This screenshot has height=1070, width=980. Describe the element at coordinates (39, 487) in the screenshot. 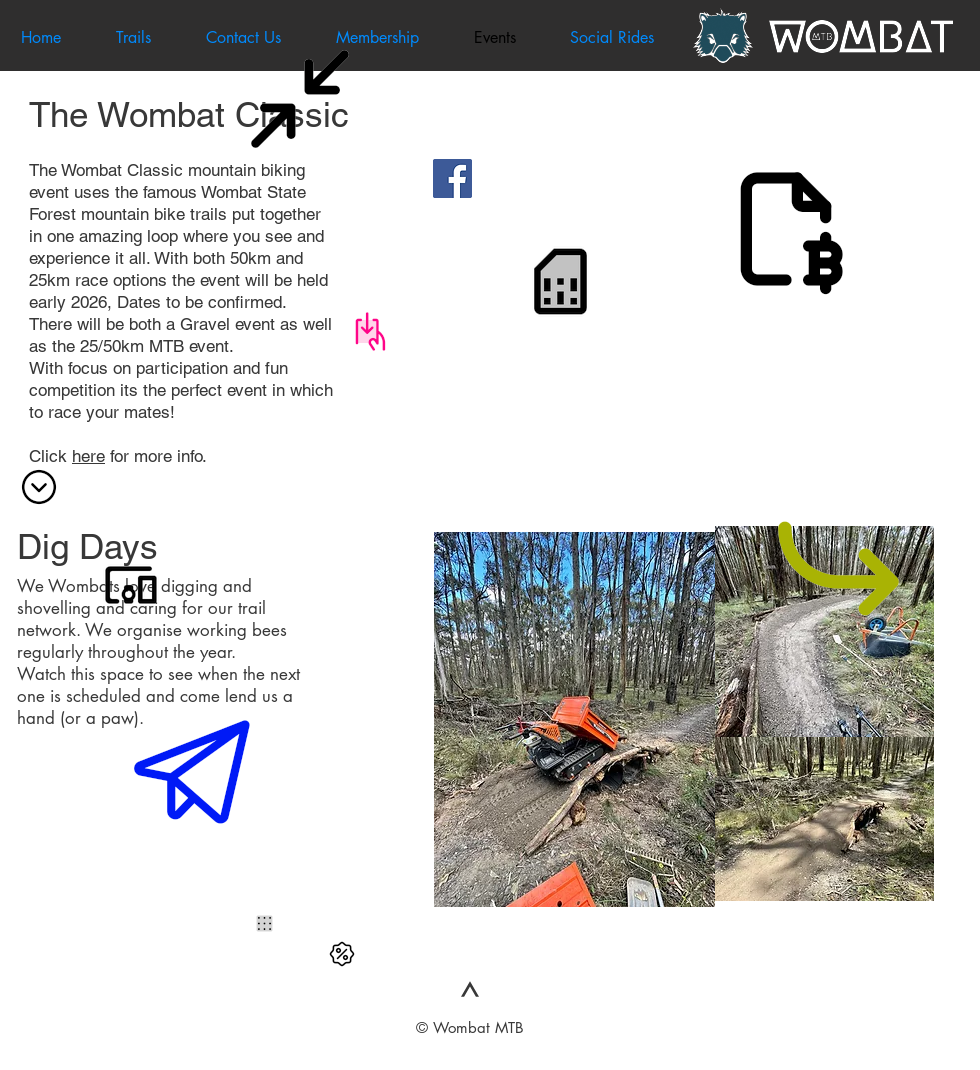

I see `expand dropdown menu or content` at that location.